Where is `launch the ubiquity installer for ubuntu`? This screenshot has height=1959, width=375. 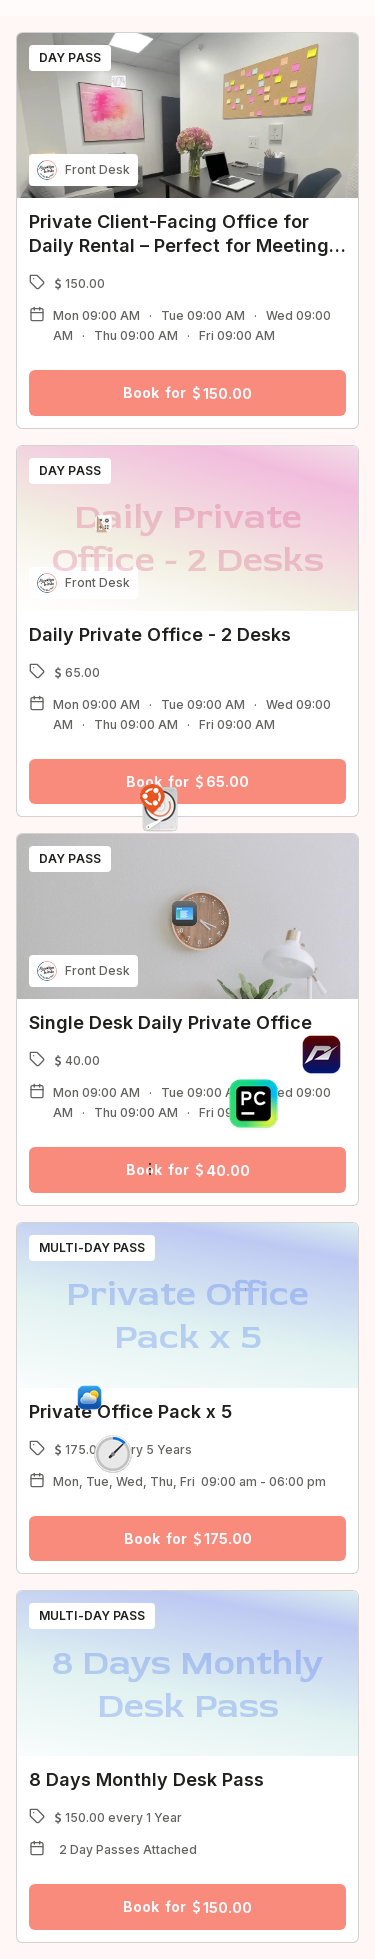
launch the ubiquity installer for ubuntu is located at coordinates (160, 809).